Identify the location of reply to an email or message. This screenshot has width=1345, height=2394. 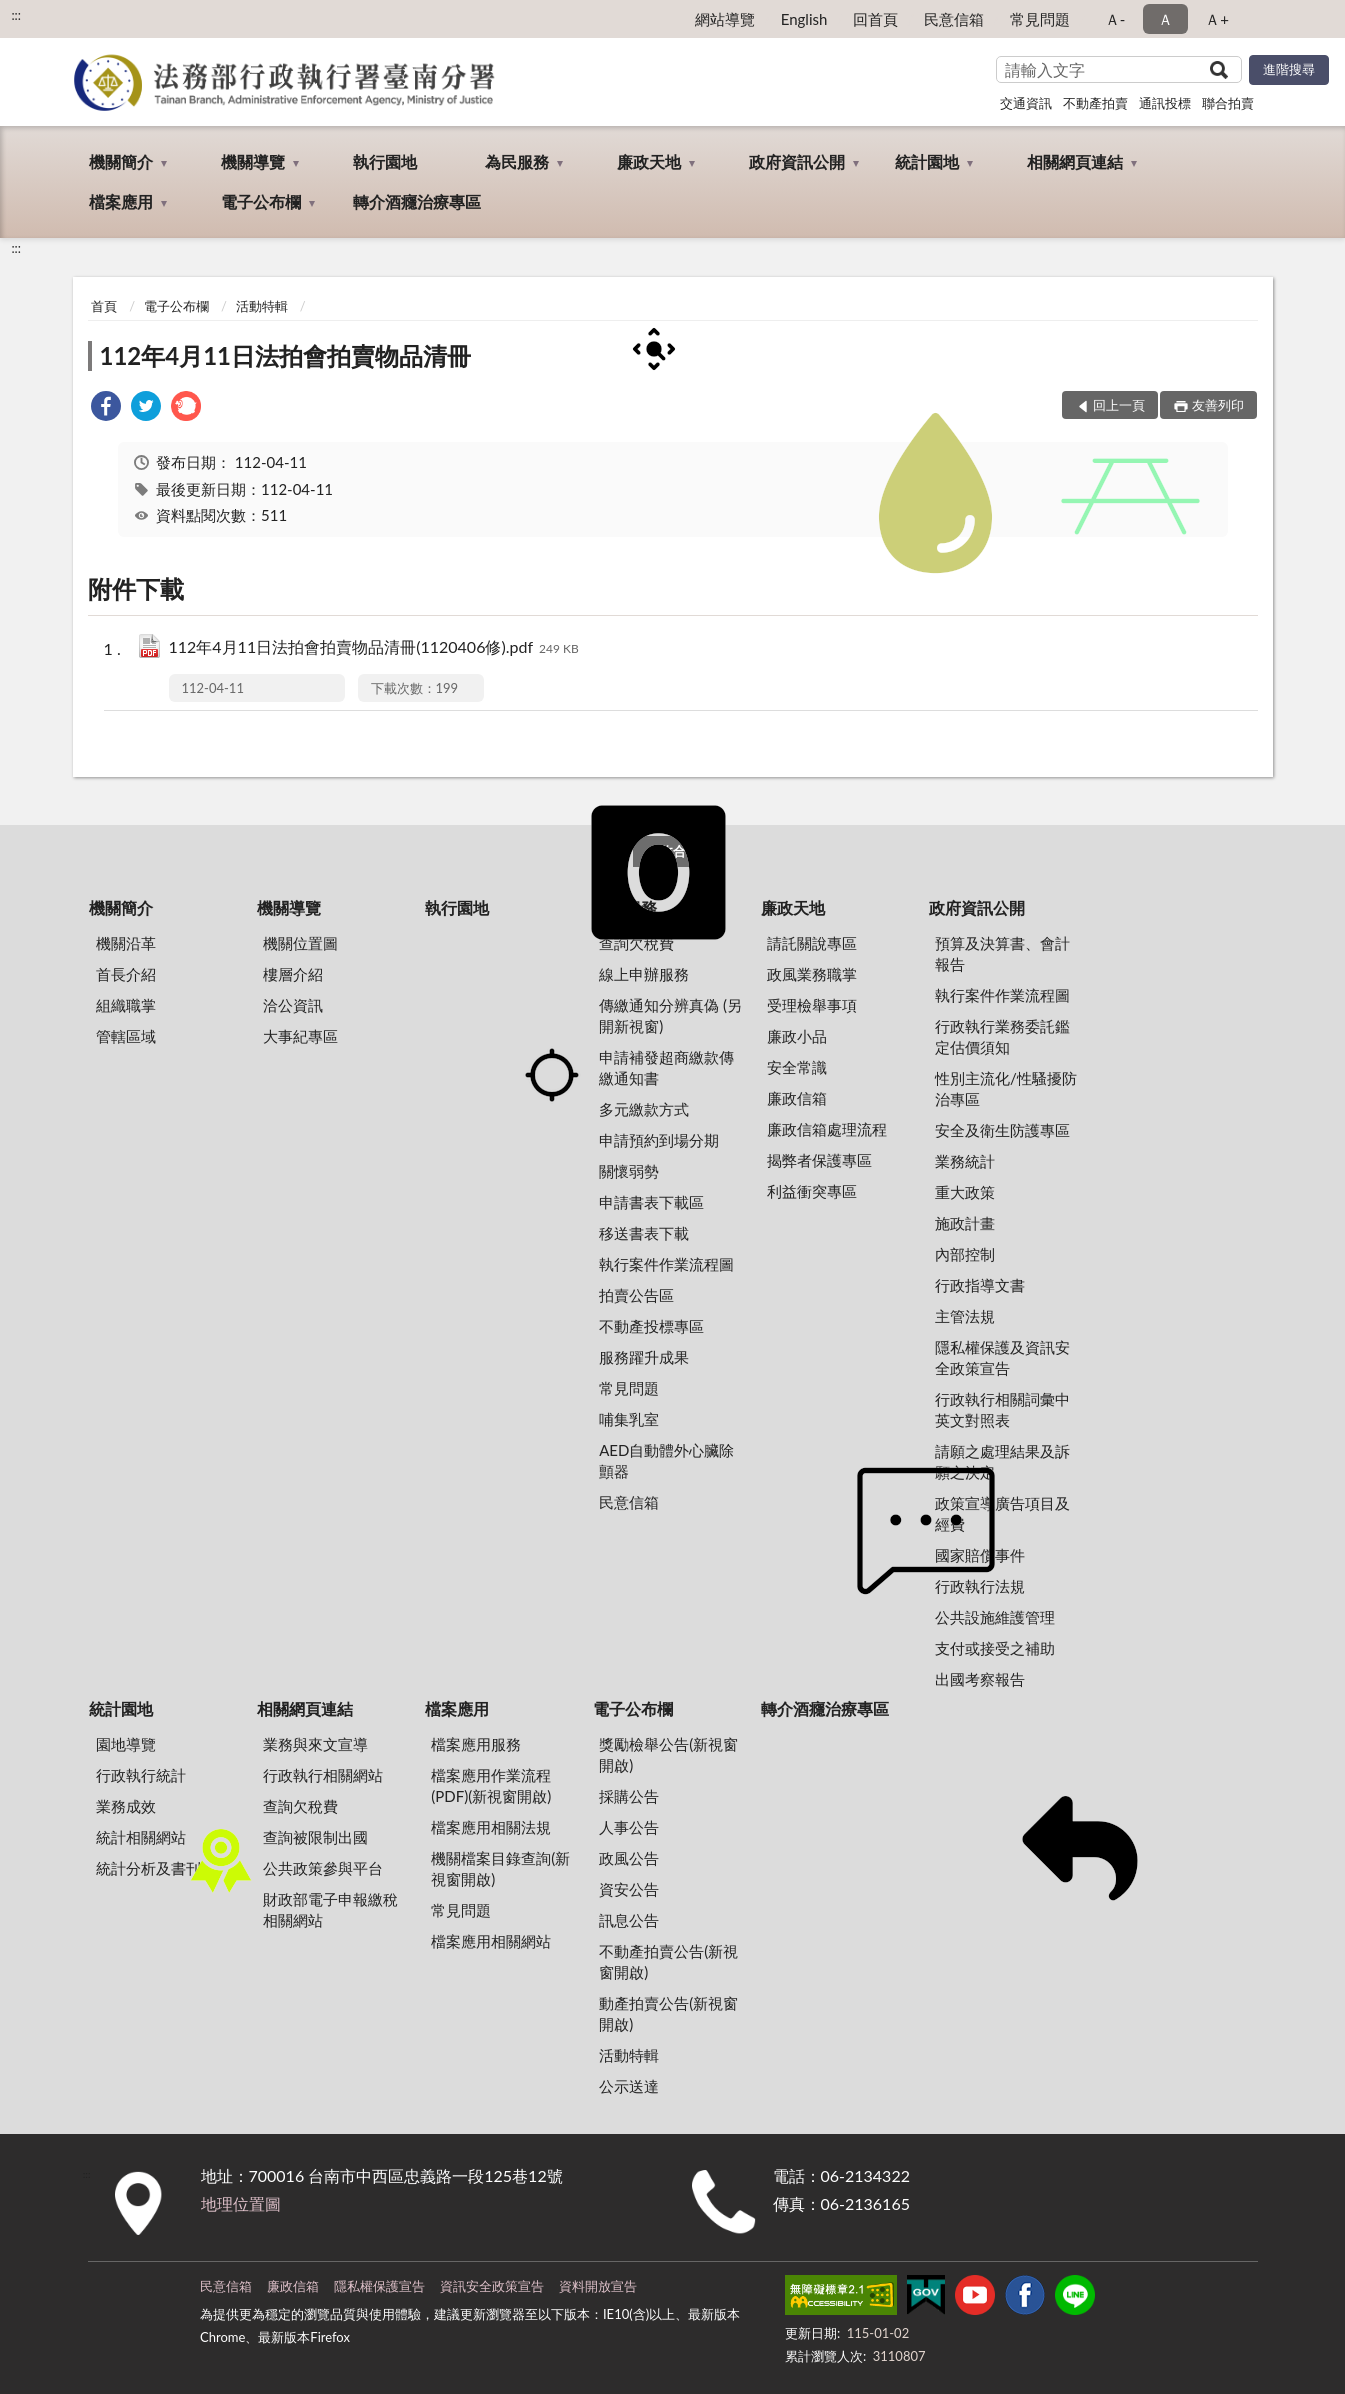
(1080, 1850).